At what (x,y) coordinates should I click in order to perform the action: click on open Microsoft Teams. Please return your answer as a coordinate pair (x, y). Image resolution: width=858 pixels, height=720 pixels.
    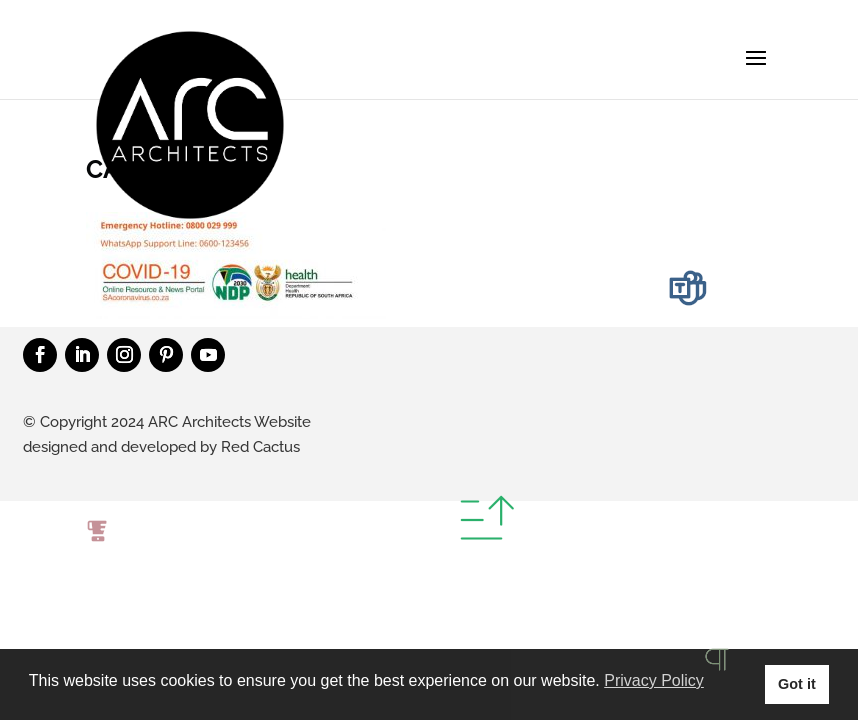
    Looking at the image, I should click on (687, 288).